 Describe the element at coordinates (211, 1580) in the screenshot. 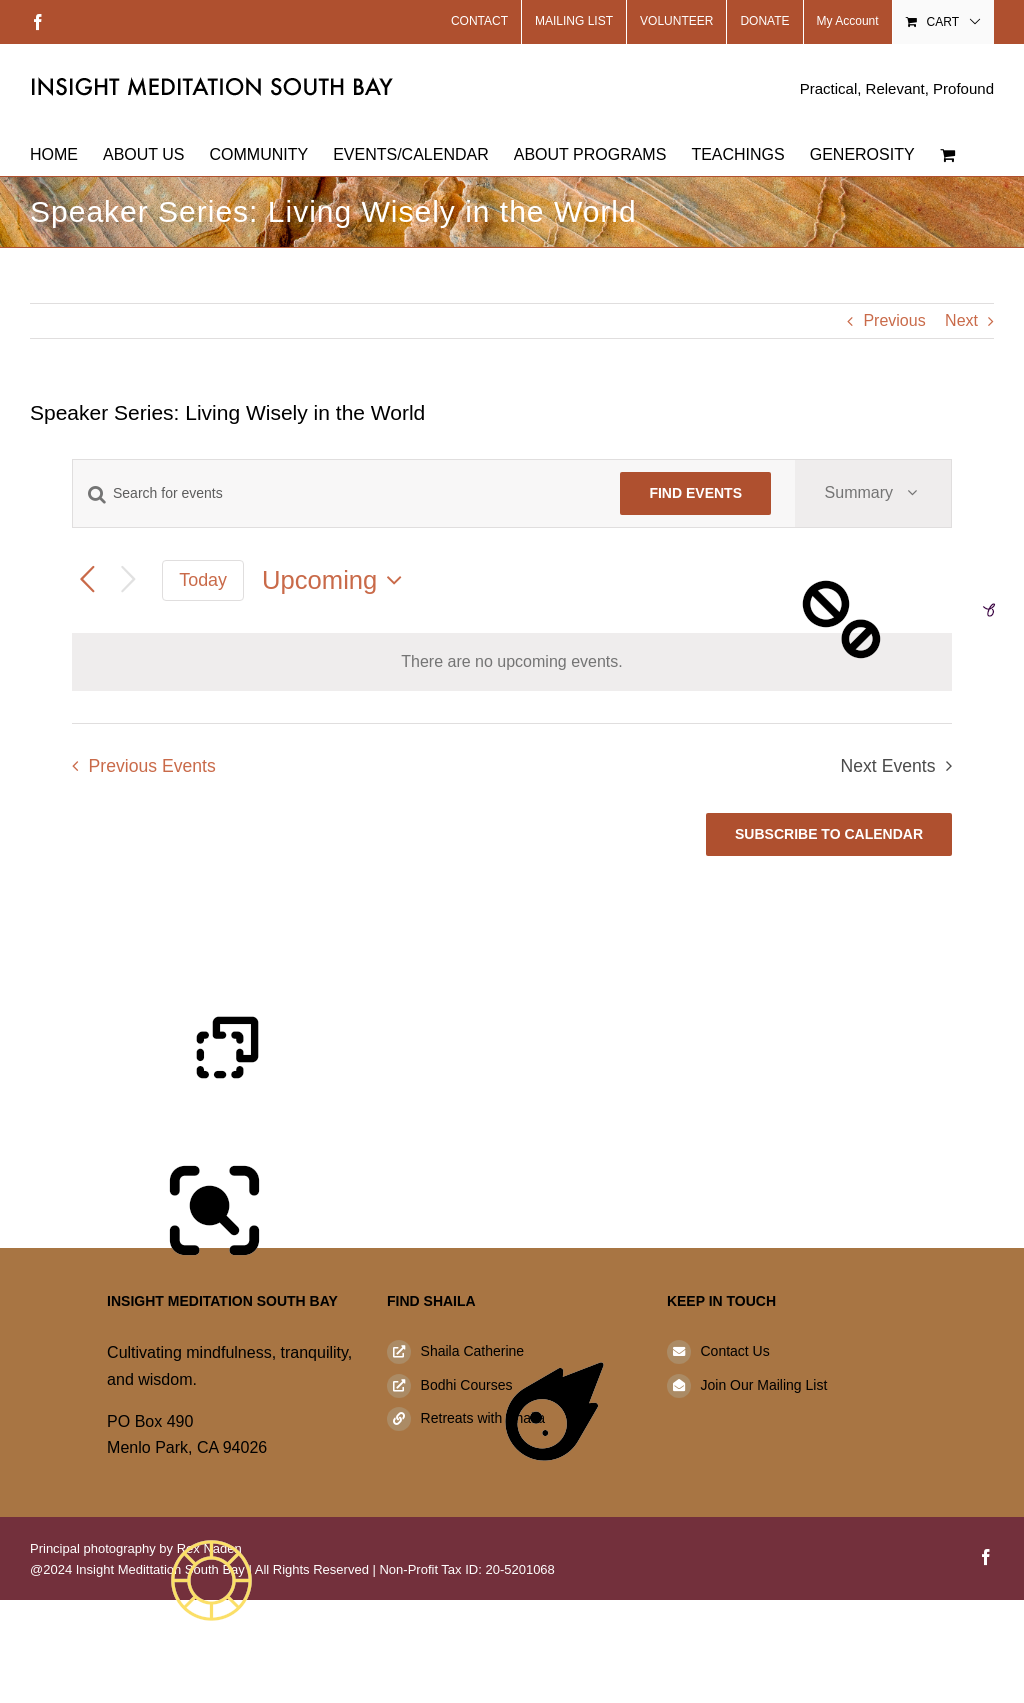

I see `access casino or gambling games` at that location.